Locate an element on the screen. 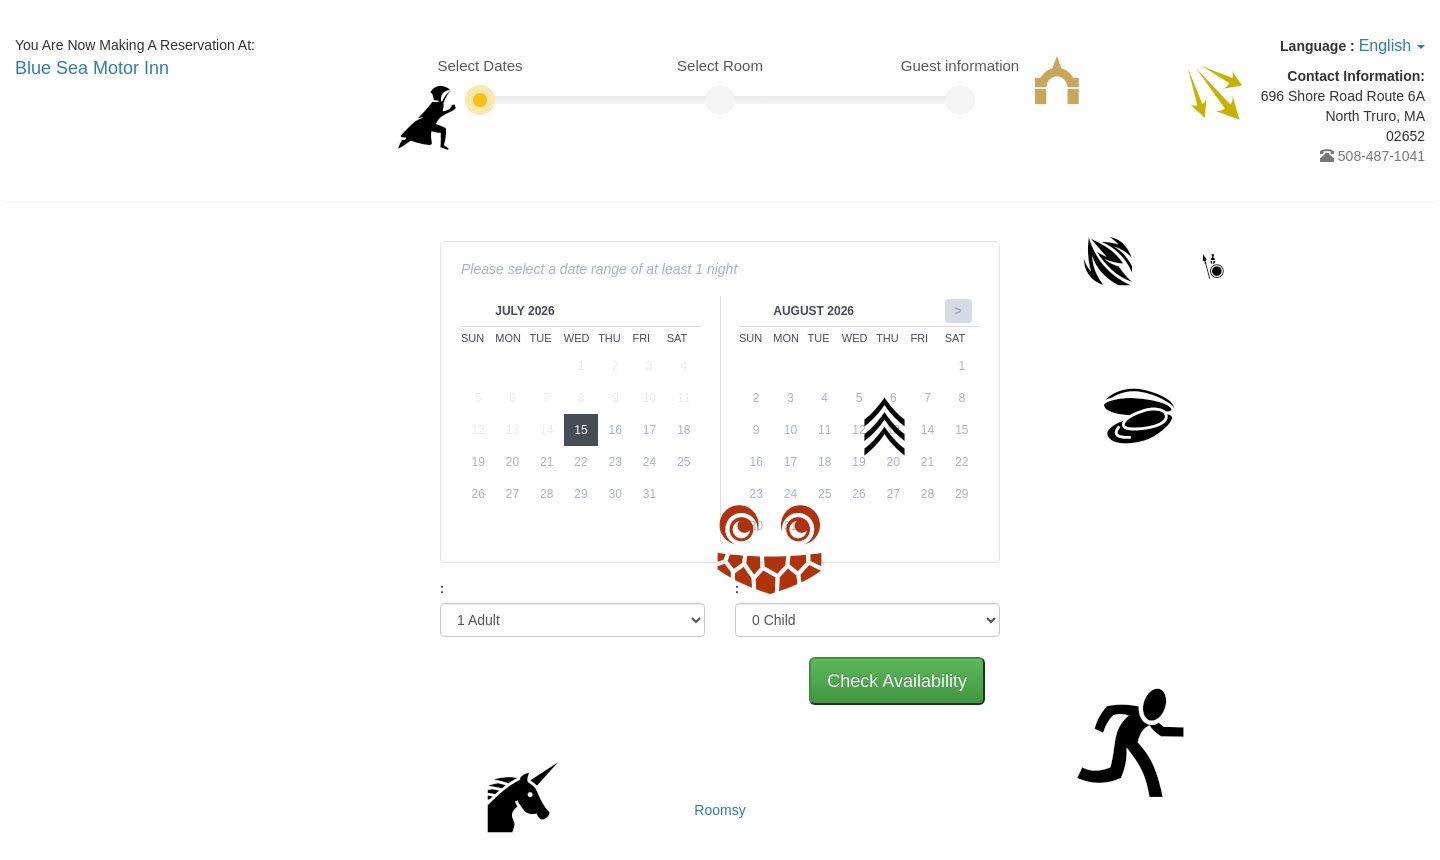 Image resolution: width=1440 pixels, height=860 pixels. indicates sergeant rank or military status is located at coordinates (884, 426).